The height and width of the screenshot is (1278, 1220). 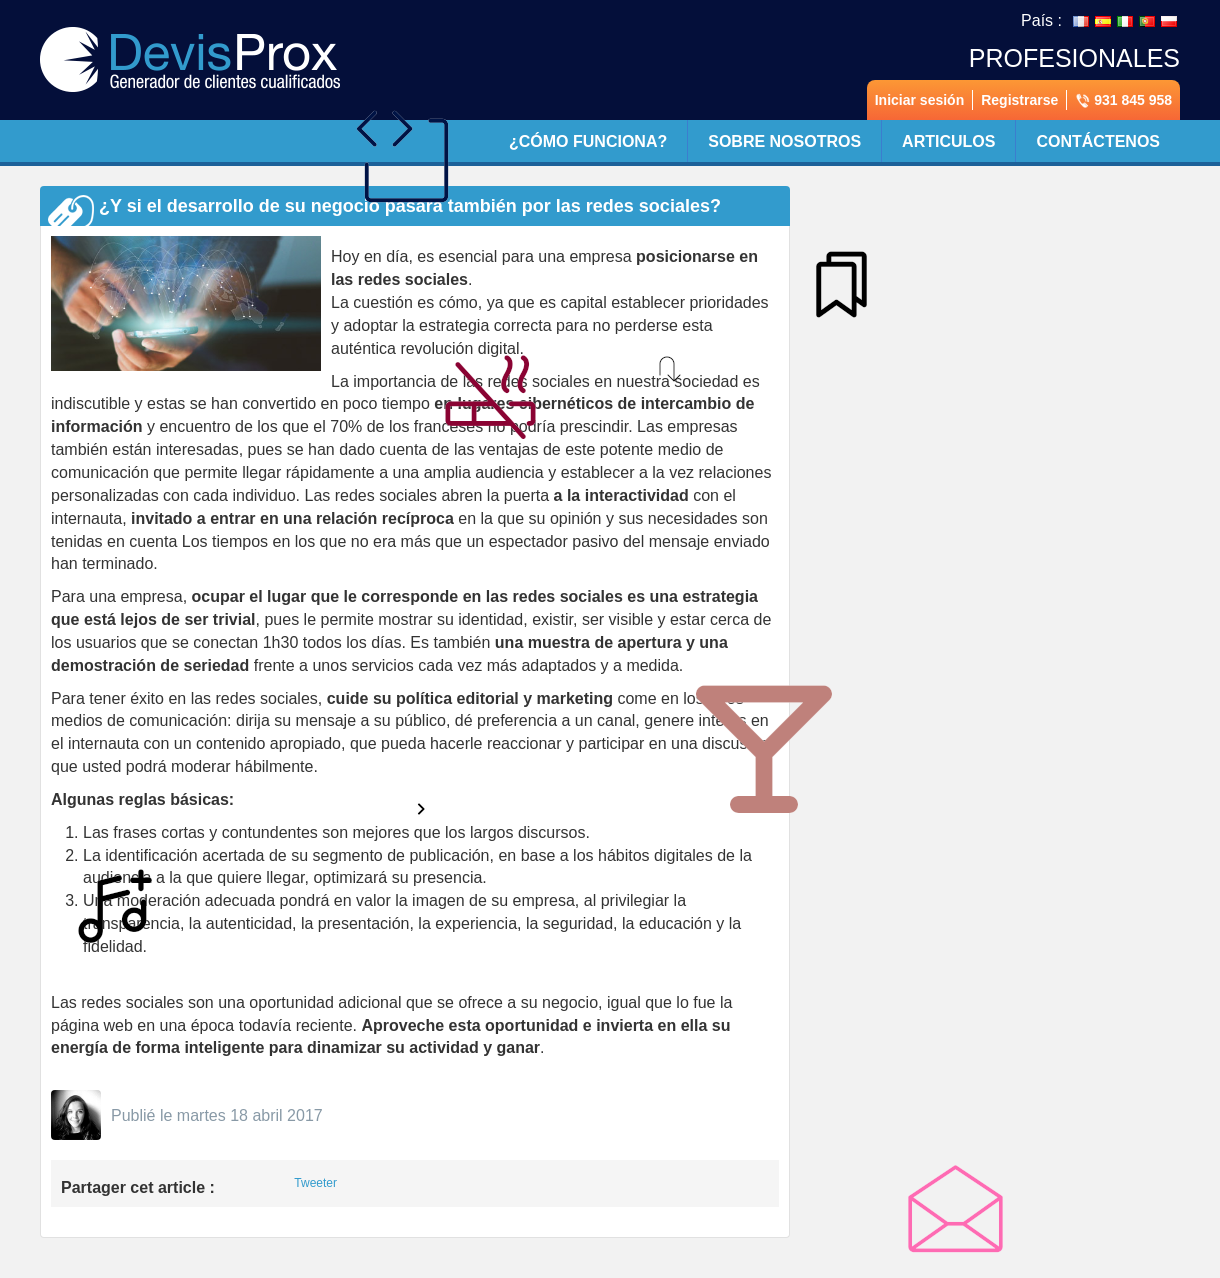 What do you see at coordinates (116, 907) in the screenshot?
I see `add a new song to your library` at bounding box center [116, 907].